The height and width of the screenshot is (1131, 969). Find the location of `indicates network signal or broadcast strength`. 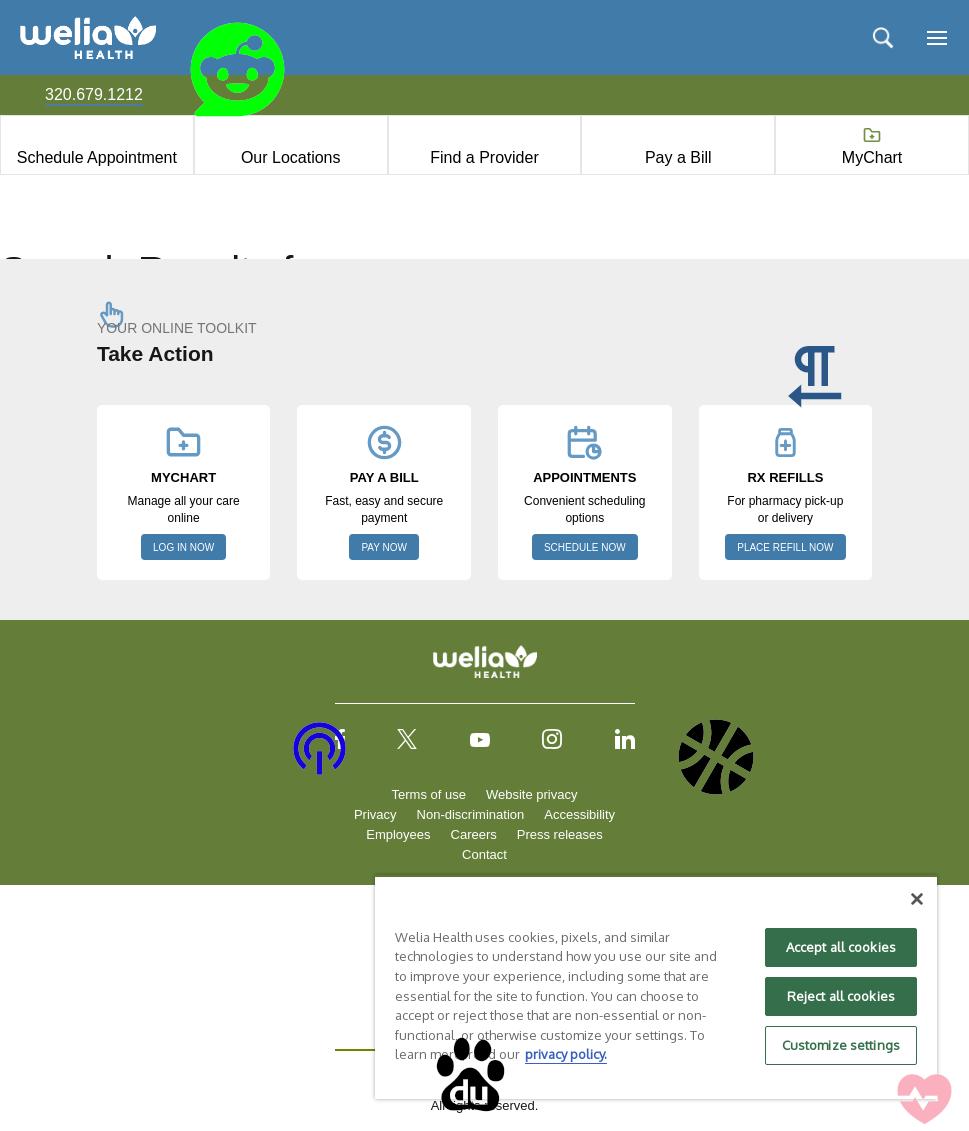

indicates network signal or broadcast strength is located at coordinates (319, 748).